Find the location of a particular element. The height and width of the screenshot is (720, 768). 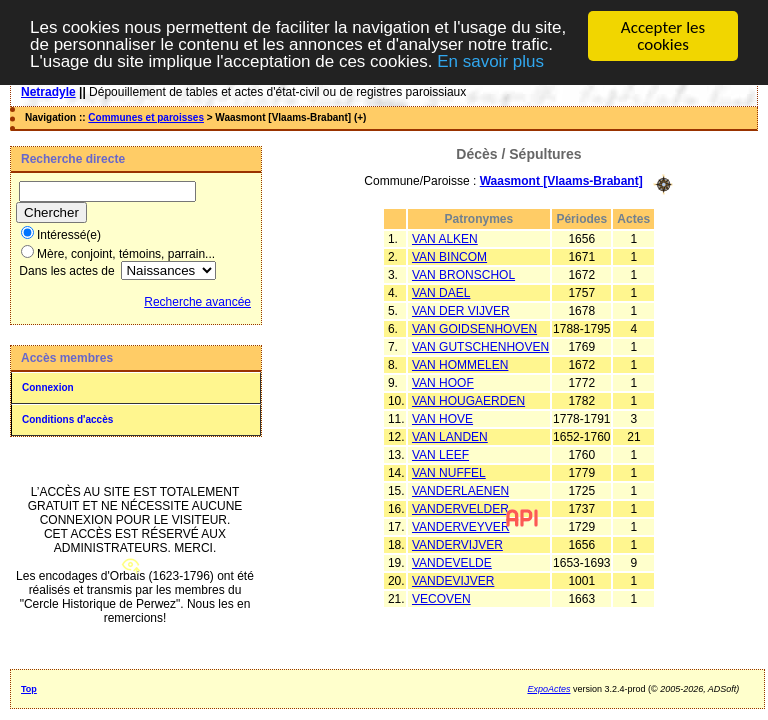

access API settings or documentation is located at coordinates (522, 518).